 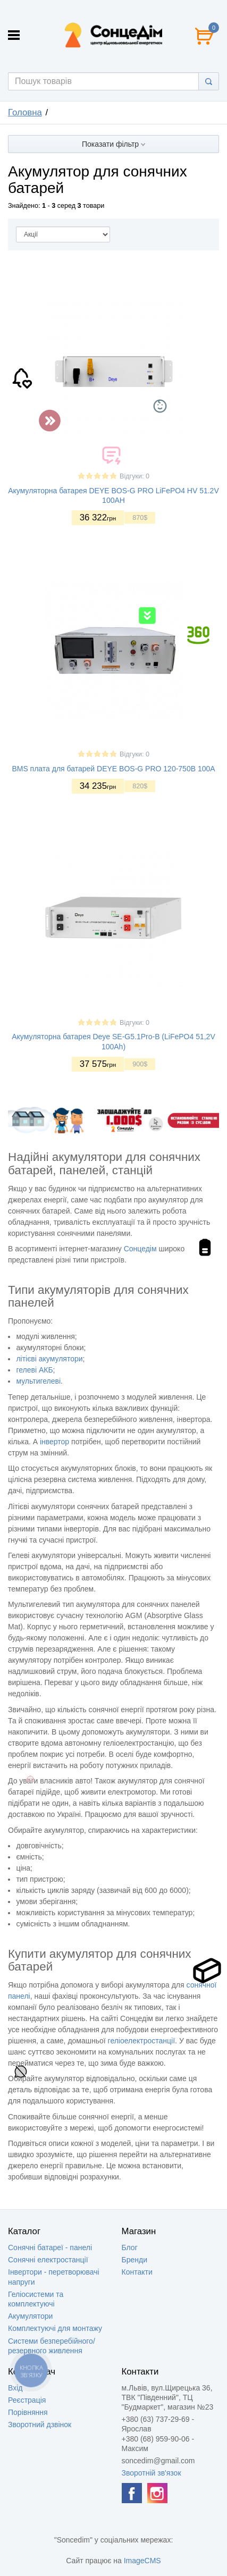 I want to click on view 360-degree panoramic content, so click(x=198, y=635).